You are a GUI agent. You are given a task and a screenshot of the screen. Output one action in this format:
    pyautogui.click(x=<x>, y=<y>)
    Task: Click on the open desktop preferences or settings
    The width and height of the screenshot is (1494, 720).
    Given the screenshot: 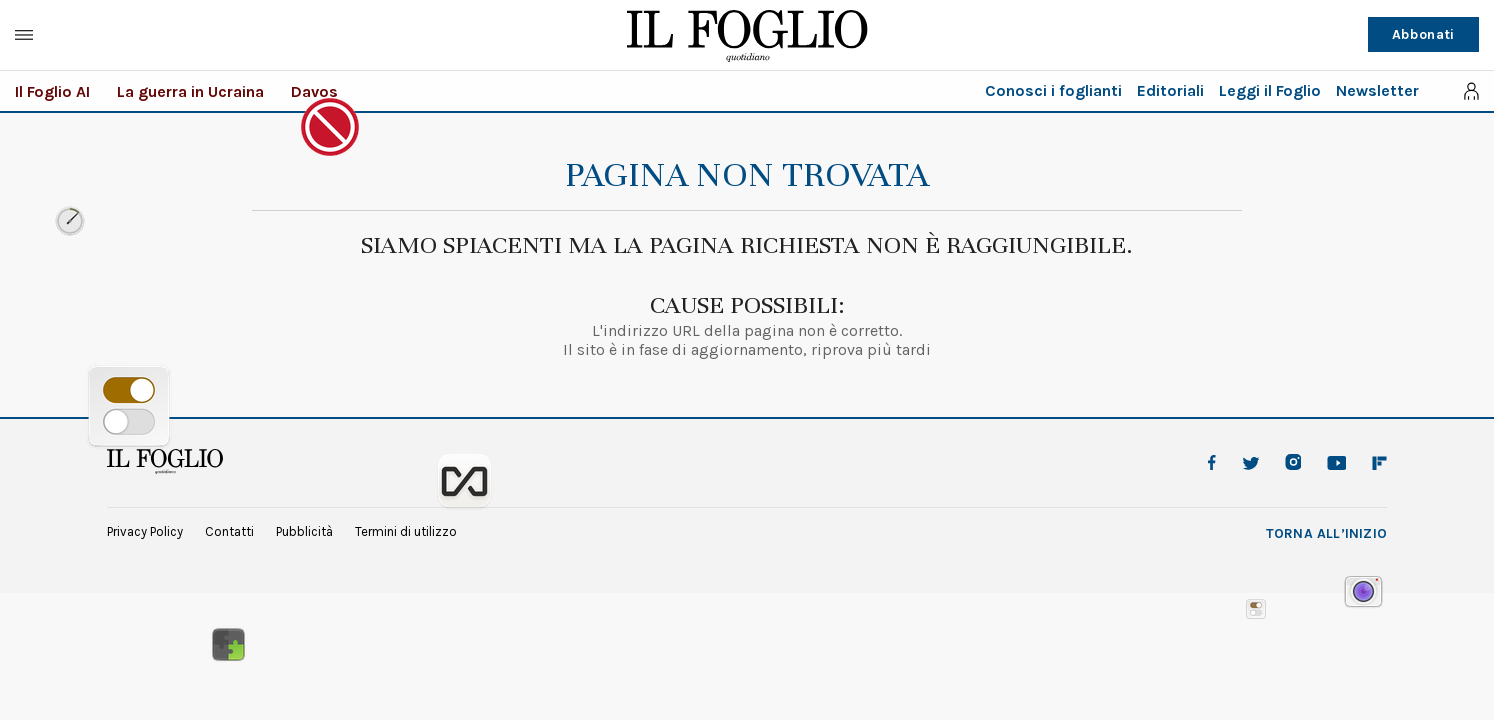 What is the action you would take?
    pyautogui.click(x=1256, y=609)
    